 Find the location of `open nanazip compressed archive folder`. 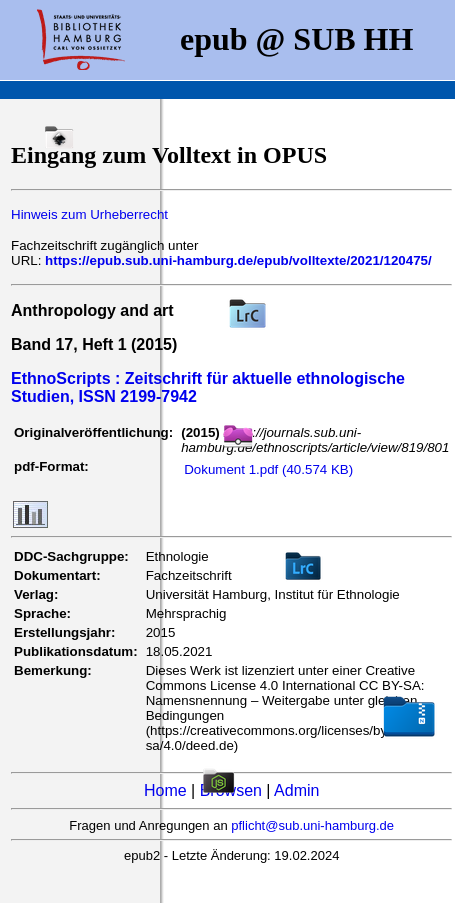

open nanazip compressed archive folder is located at coordinates (409, 718).